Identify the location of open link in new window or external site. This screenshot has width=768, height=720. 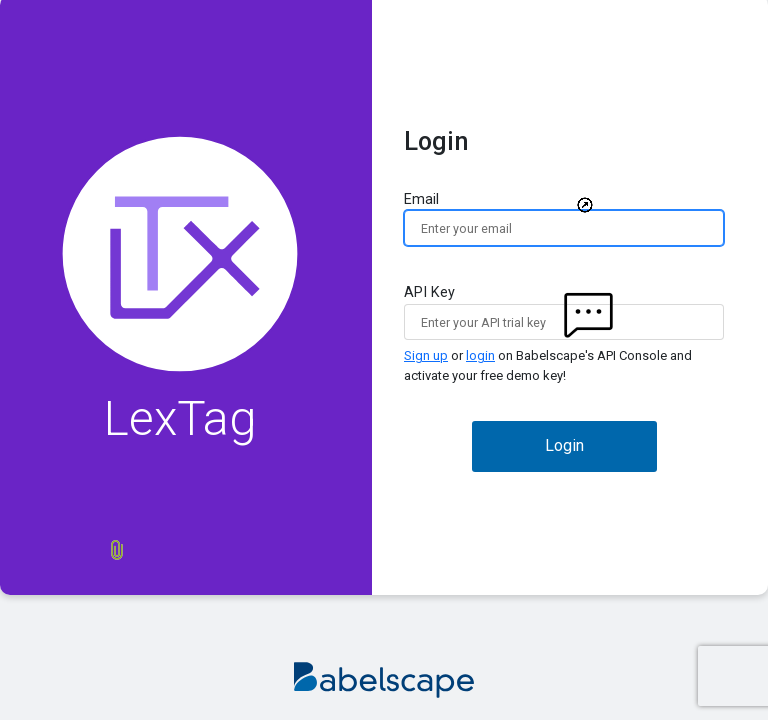
(585, 205).